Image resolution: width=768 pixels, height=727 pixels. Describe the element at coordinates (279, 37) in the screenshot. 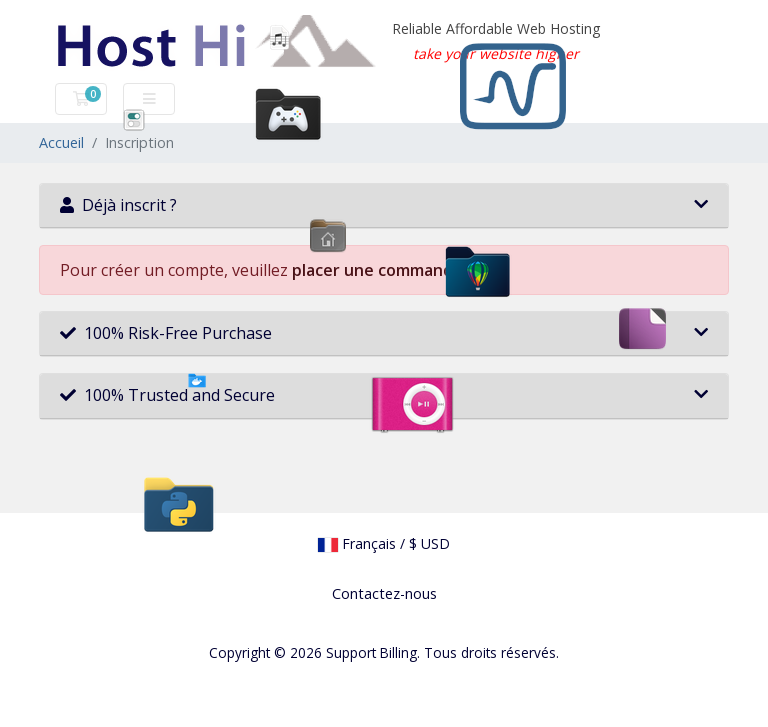

I see `an eMelody ringtone or melody file` at that location.